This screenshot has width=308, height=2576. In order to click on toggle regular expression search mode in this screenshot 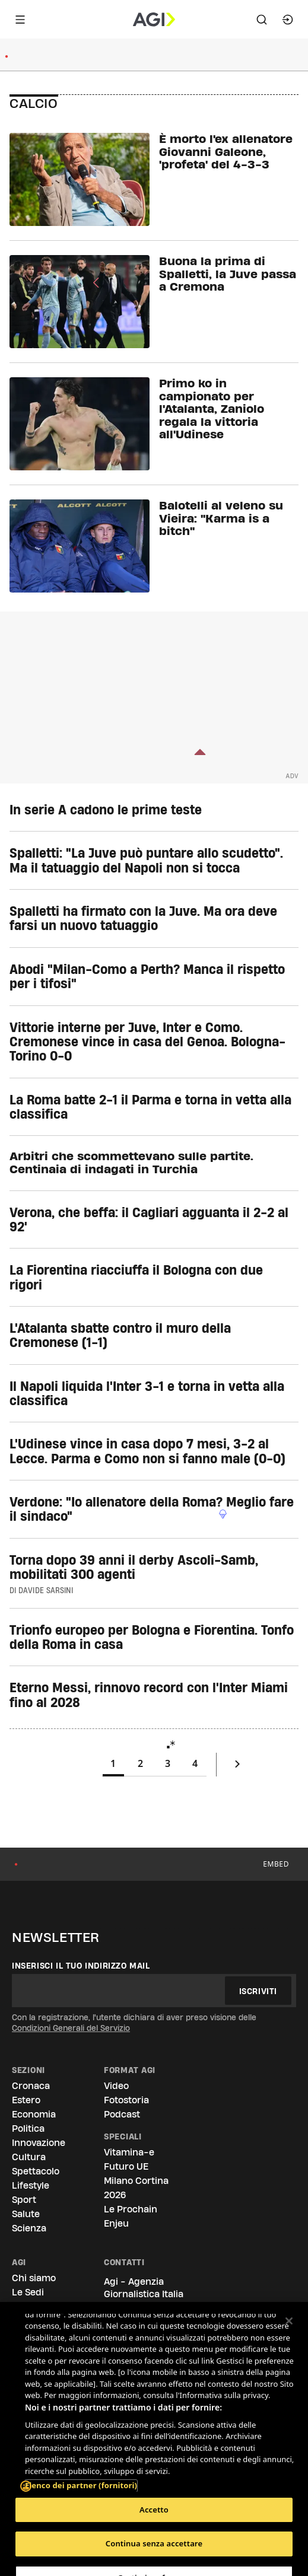, I will do `click(171, 1744)`.